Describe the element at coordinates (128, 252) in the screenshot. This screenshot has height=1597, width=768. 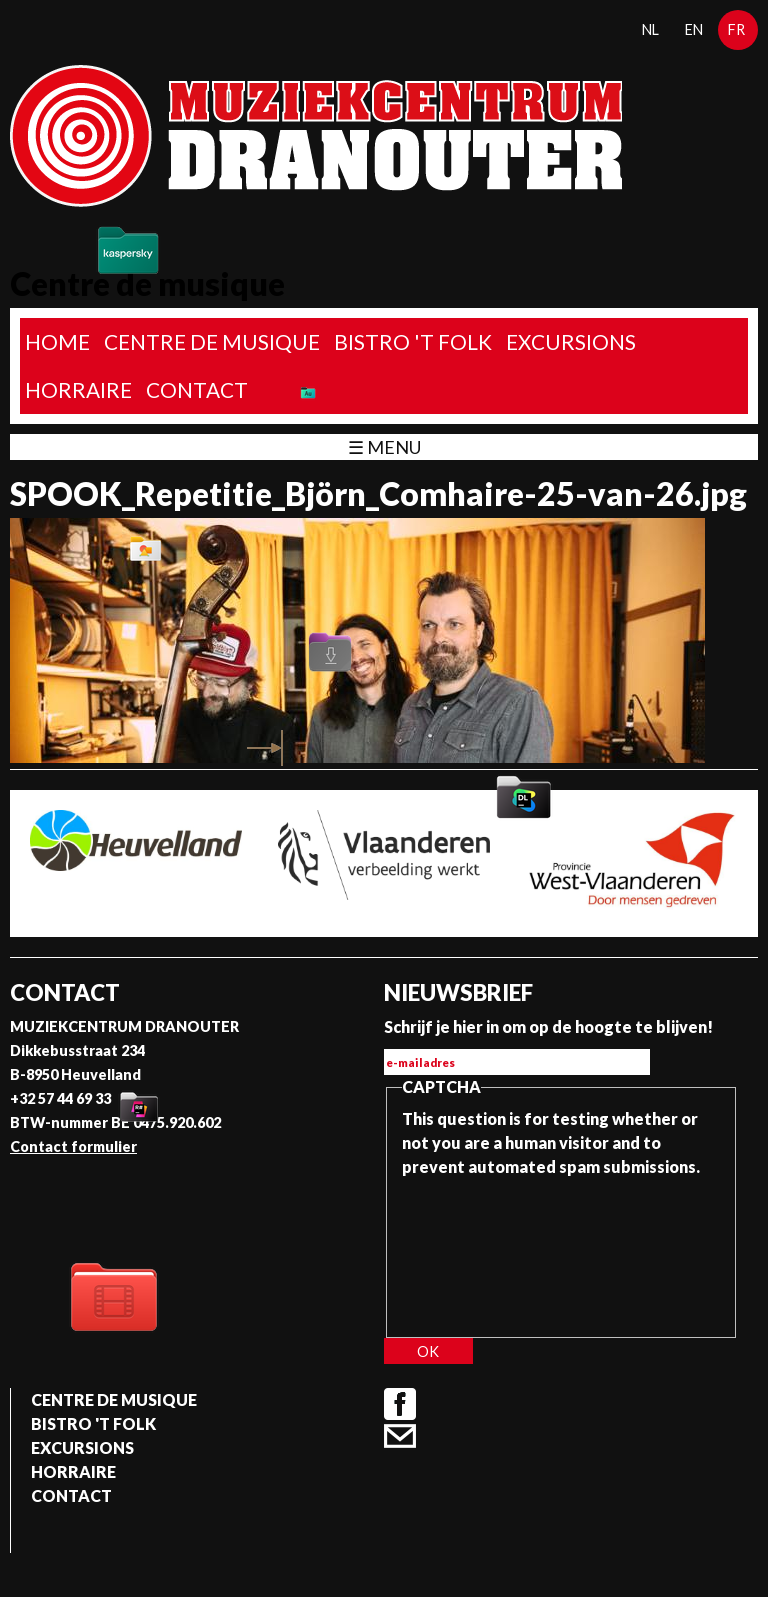
I see `folder containing kaspersky antivirus files` at that location.